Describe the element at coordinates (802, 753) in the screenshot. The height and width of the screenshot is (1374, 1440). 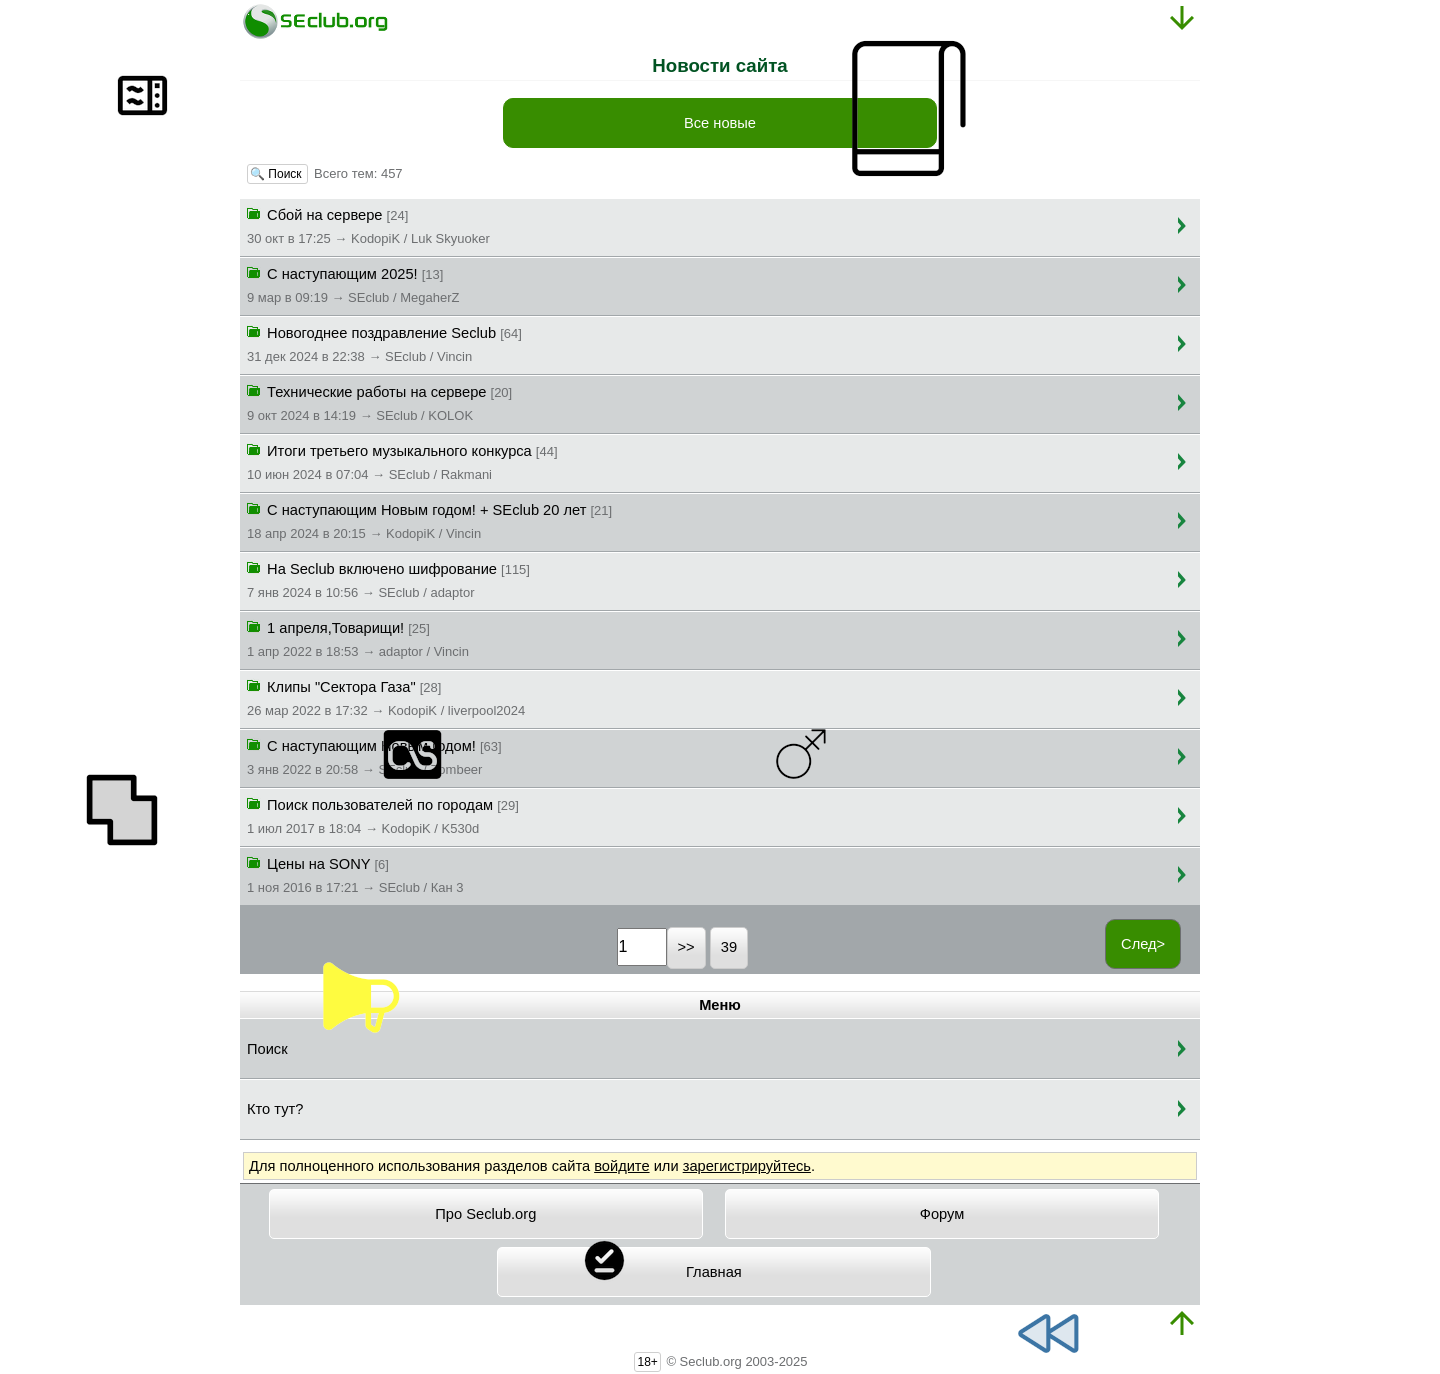
I see `select transgender as gender identity` at that location.